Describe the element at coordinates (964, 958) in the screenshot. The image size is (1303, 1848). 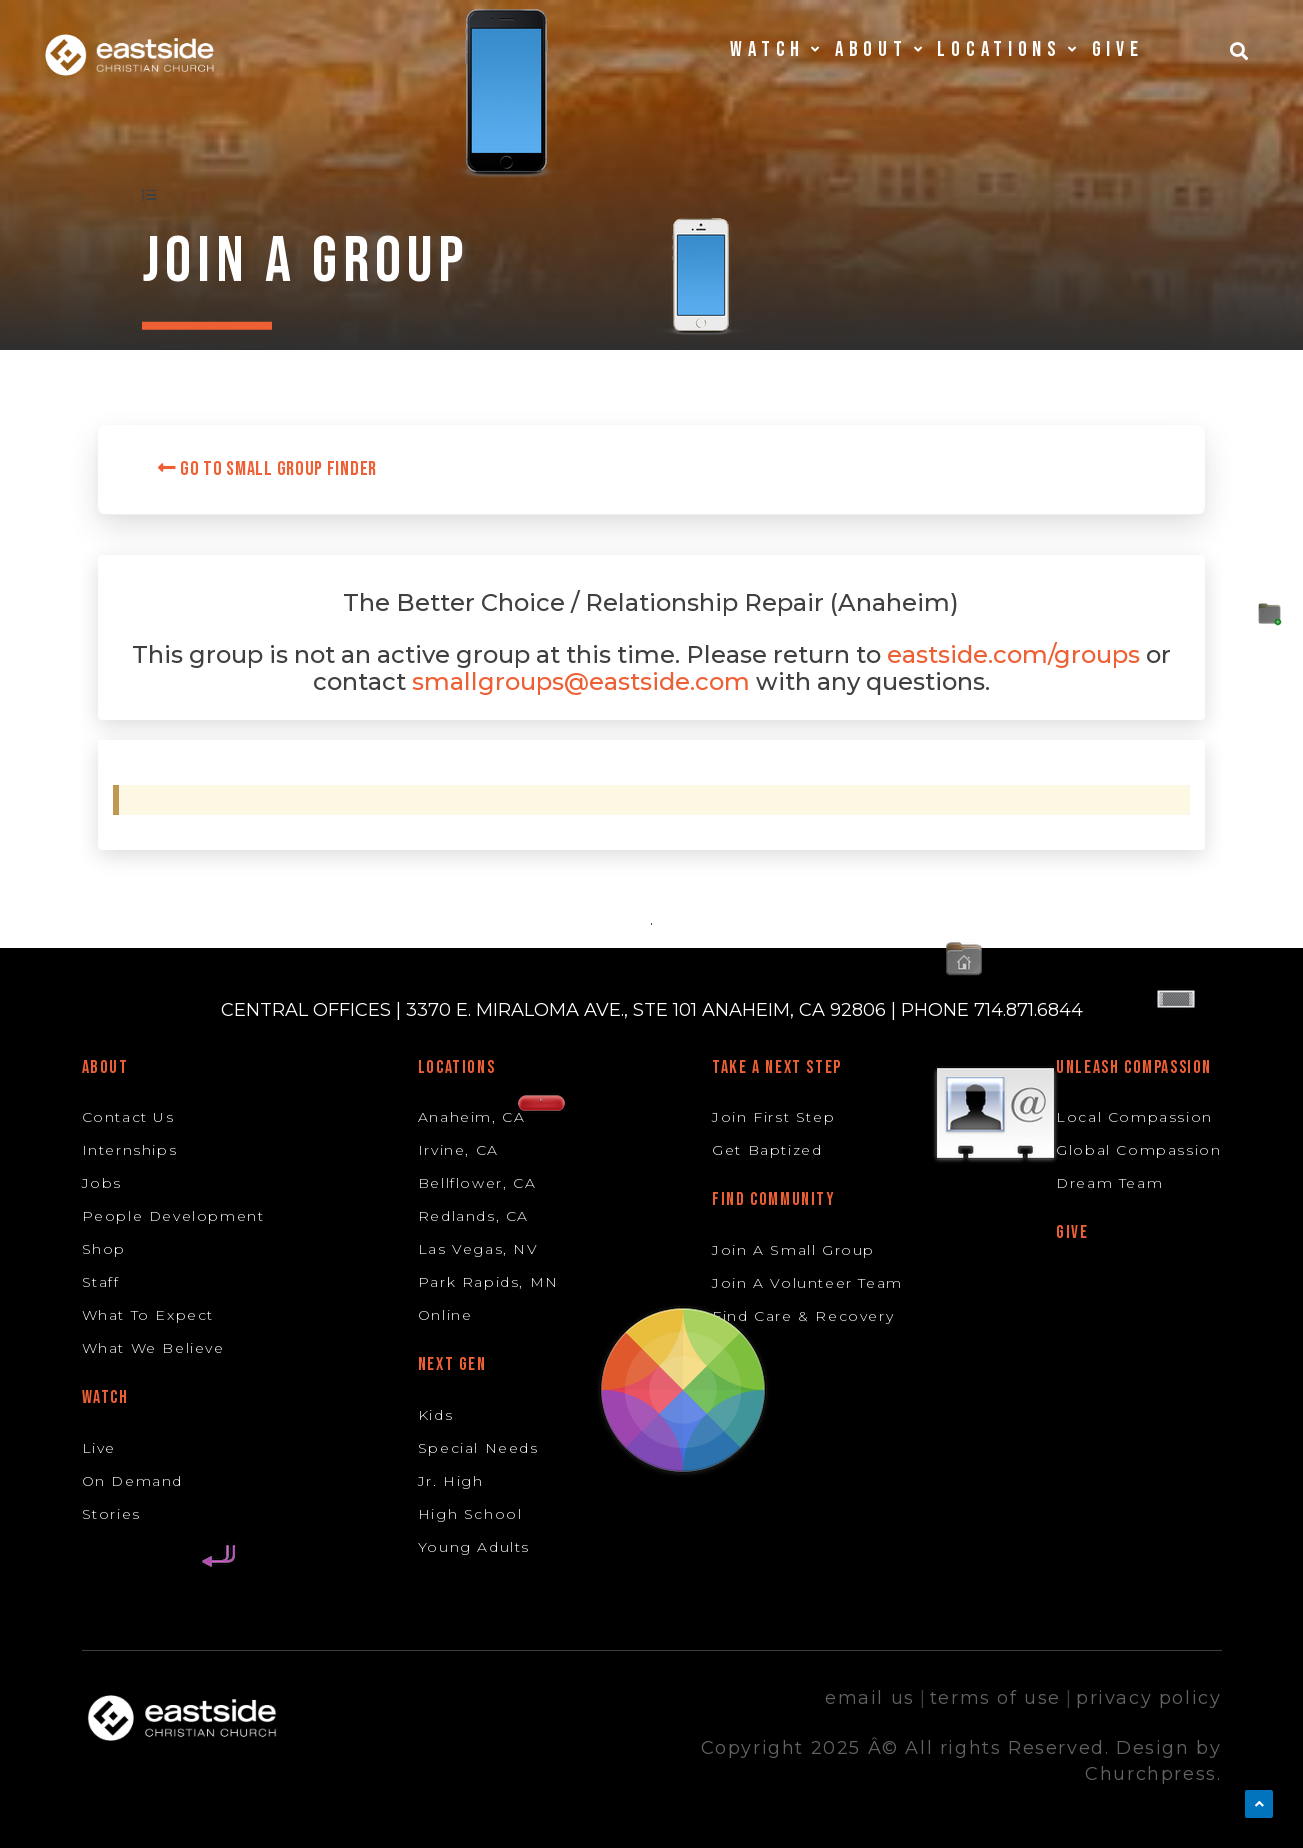
I see `access your home folder` at that location.